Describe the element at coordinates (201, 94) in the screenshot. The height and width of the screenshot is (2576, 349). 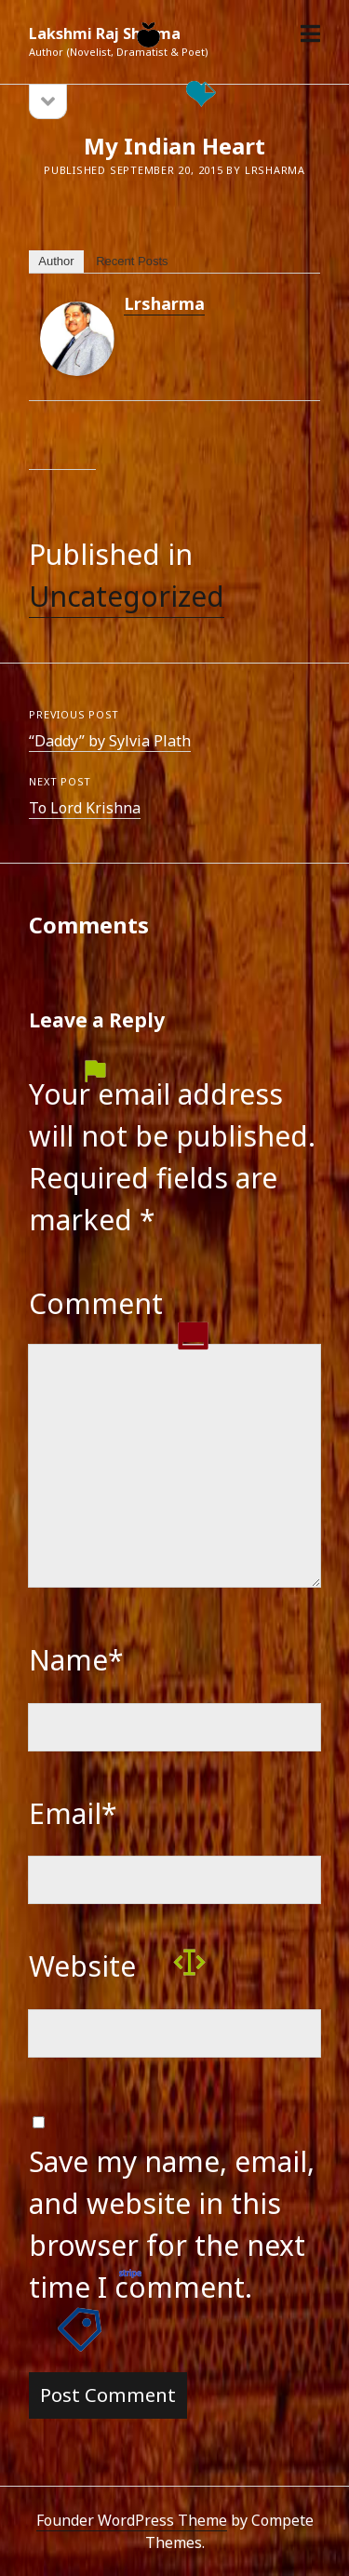
I see `open ilovepdf website or app` at that location.